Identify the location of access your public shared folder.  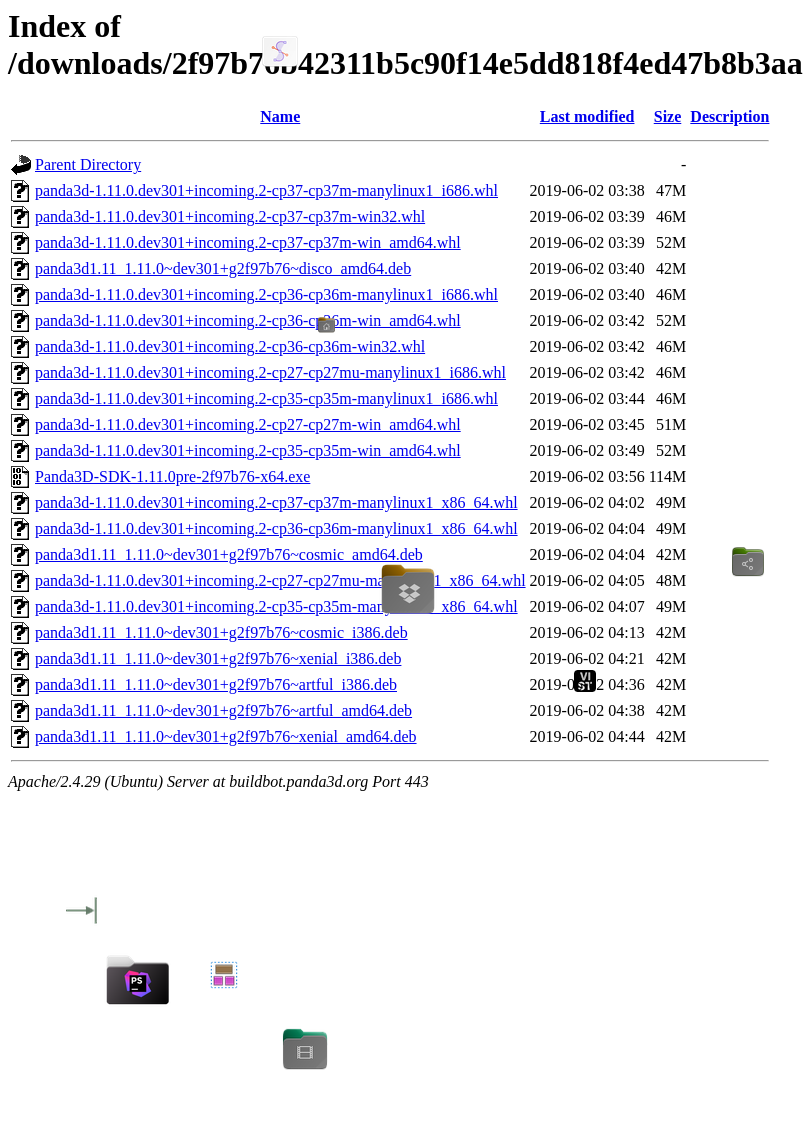
(748, 561).